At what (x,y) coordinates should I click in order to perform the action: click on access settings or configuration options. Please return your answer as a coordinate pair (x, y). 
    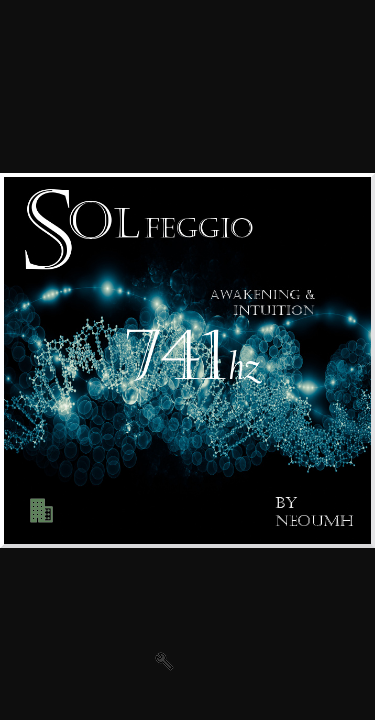
    Looking at the image, I should click on (164, 661).